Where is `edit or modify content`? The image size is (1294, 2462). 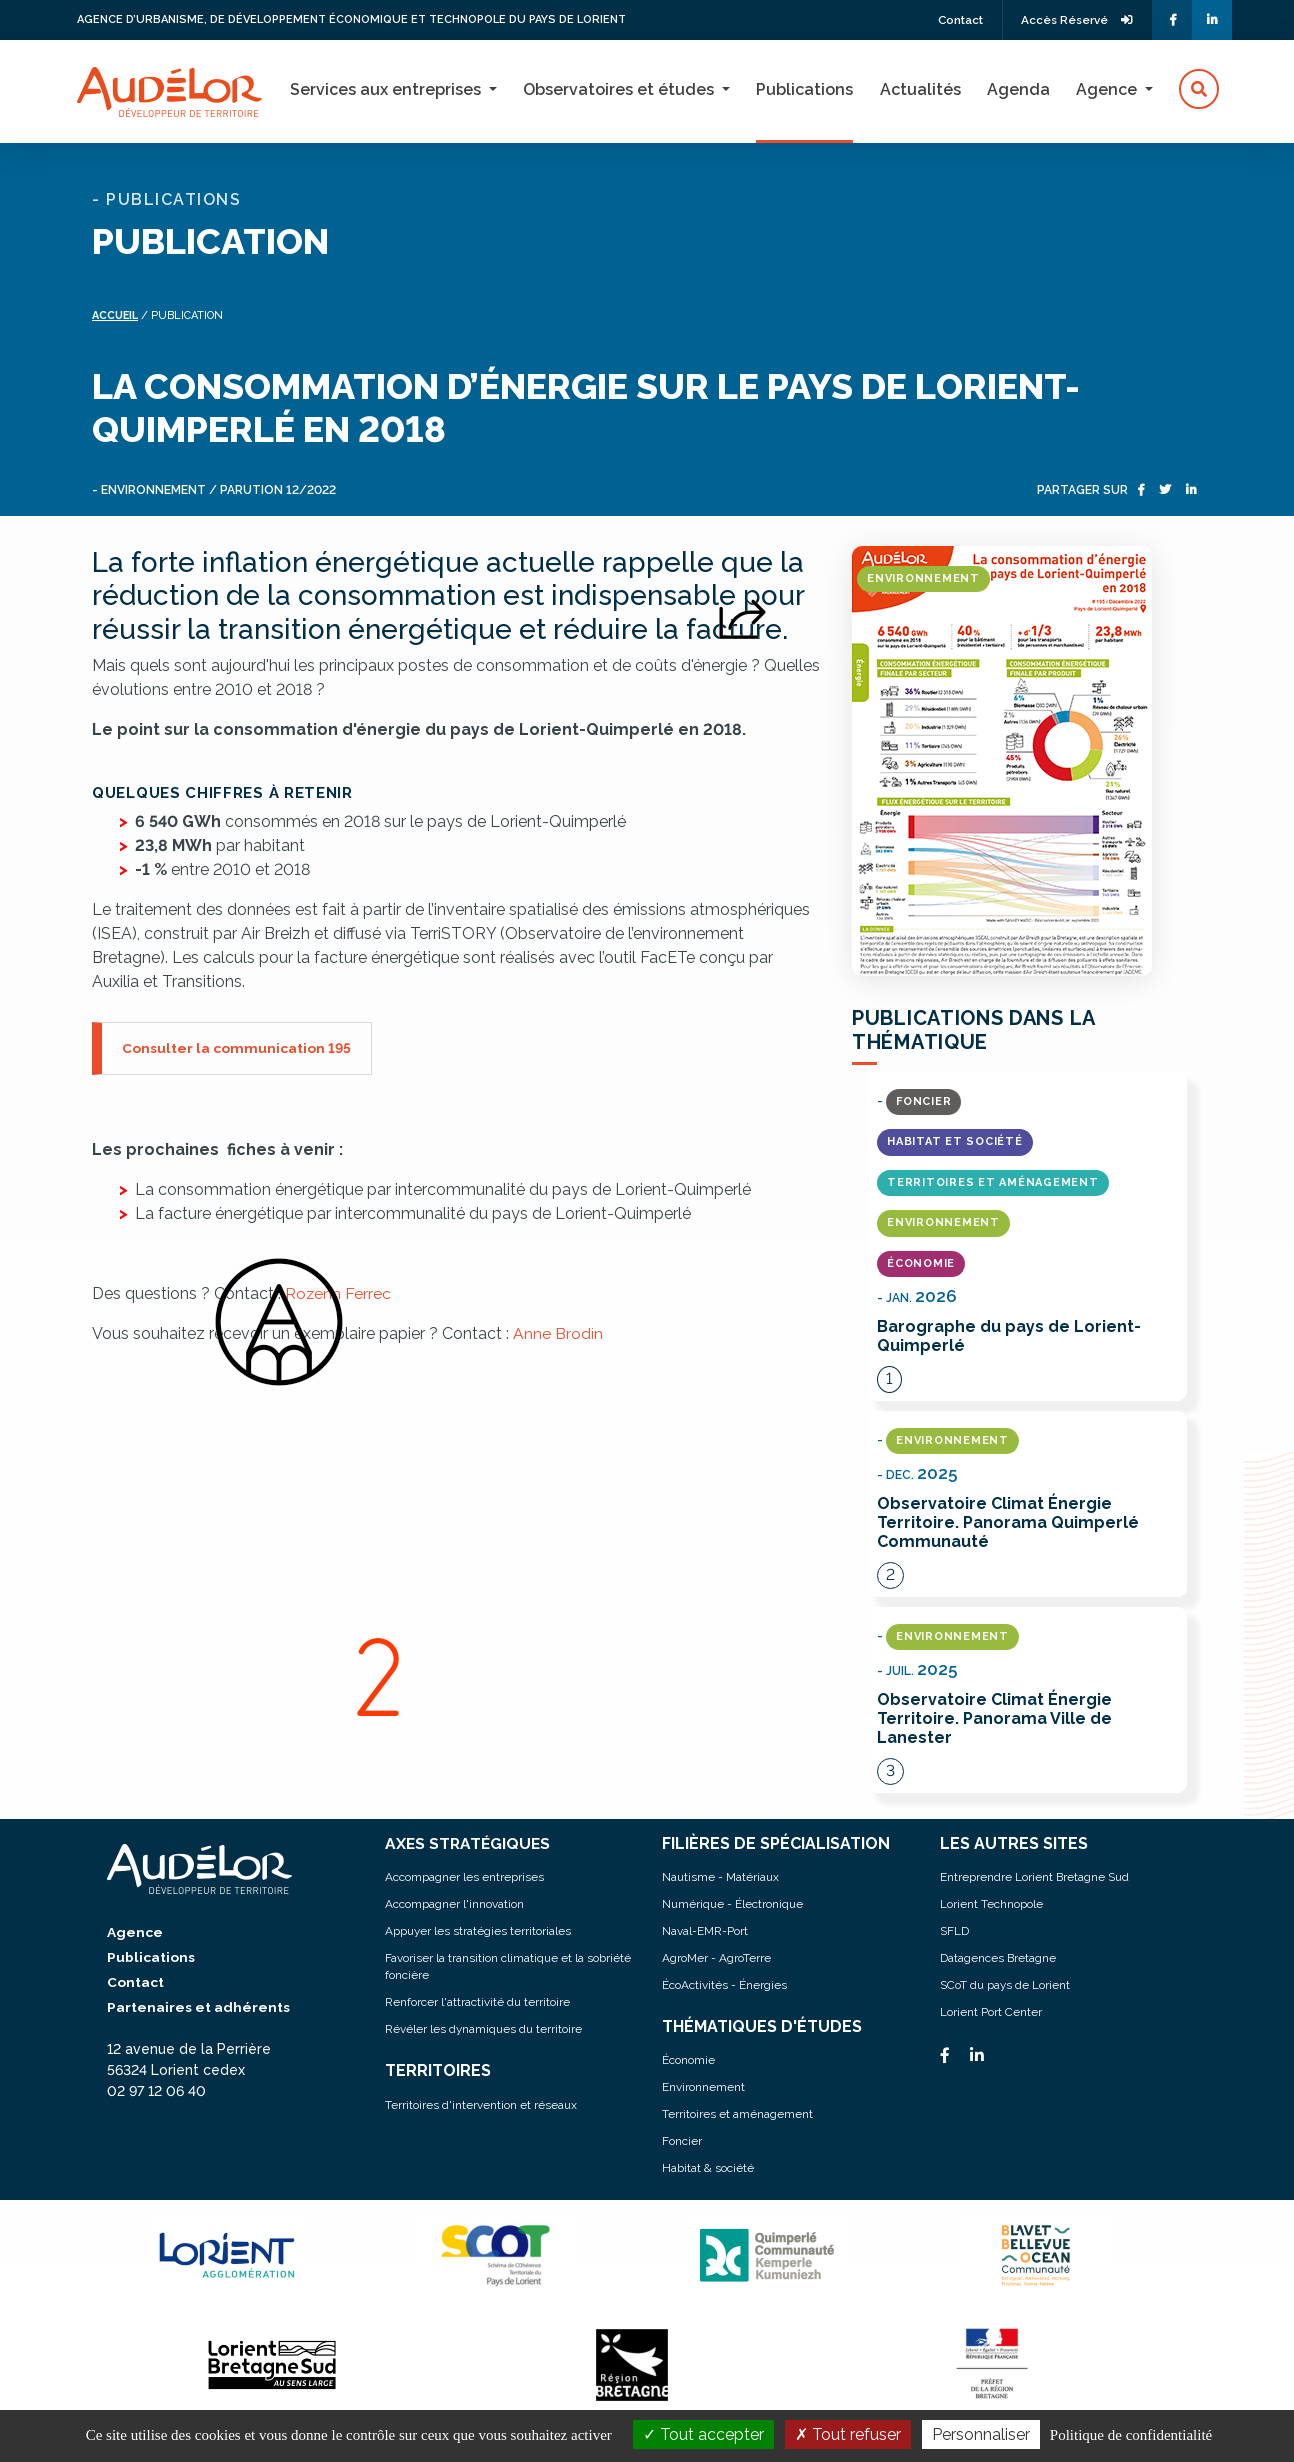 edit or modify content is located at coordinates (279, 1322).